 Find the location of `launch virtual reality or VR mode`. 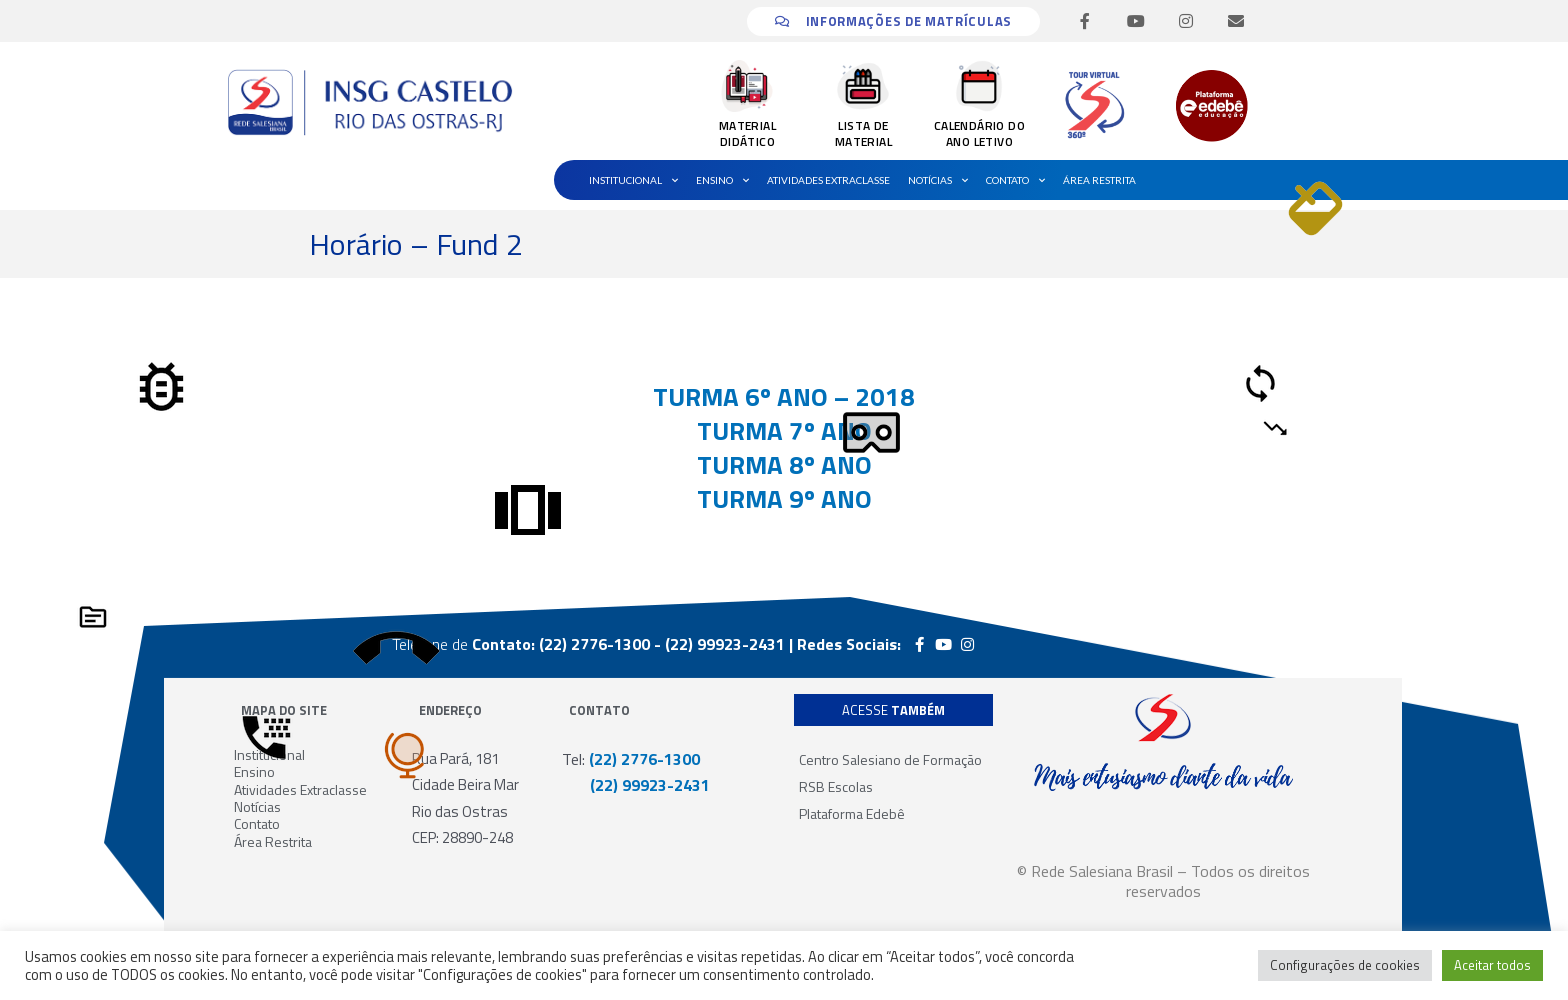

launch virtual reality or VR mode is located at coordinates (871, 432).